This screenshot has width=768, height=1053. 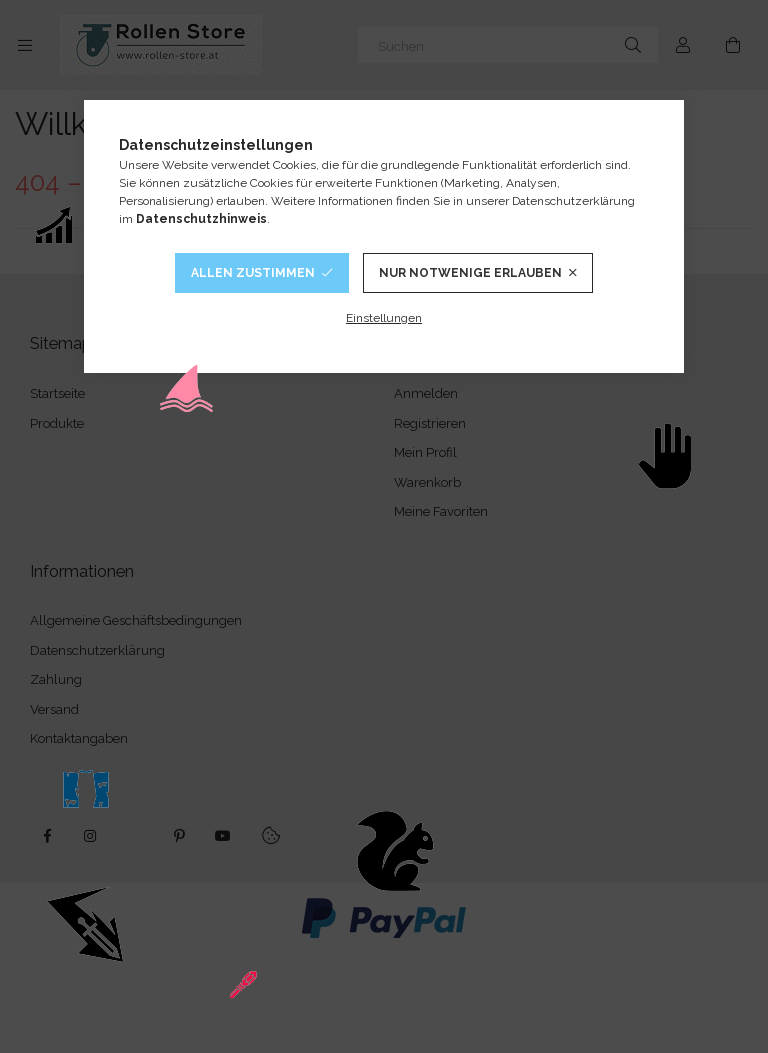 I want to click on stop or pause current action, so click(x=665, y=456).